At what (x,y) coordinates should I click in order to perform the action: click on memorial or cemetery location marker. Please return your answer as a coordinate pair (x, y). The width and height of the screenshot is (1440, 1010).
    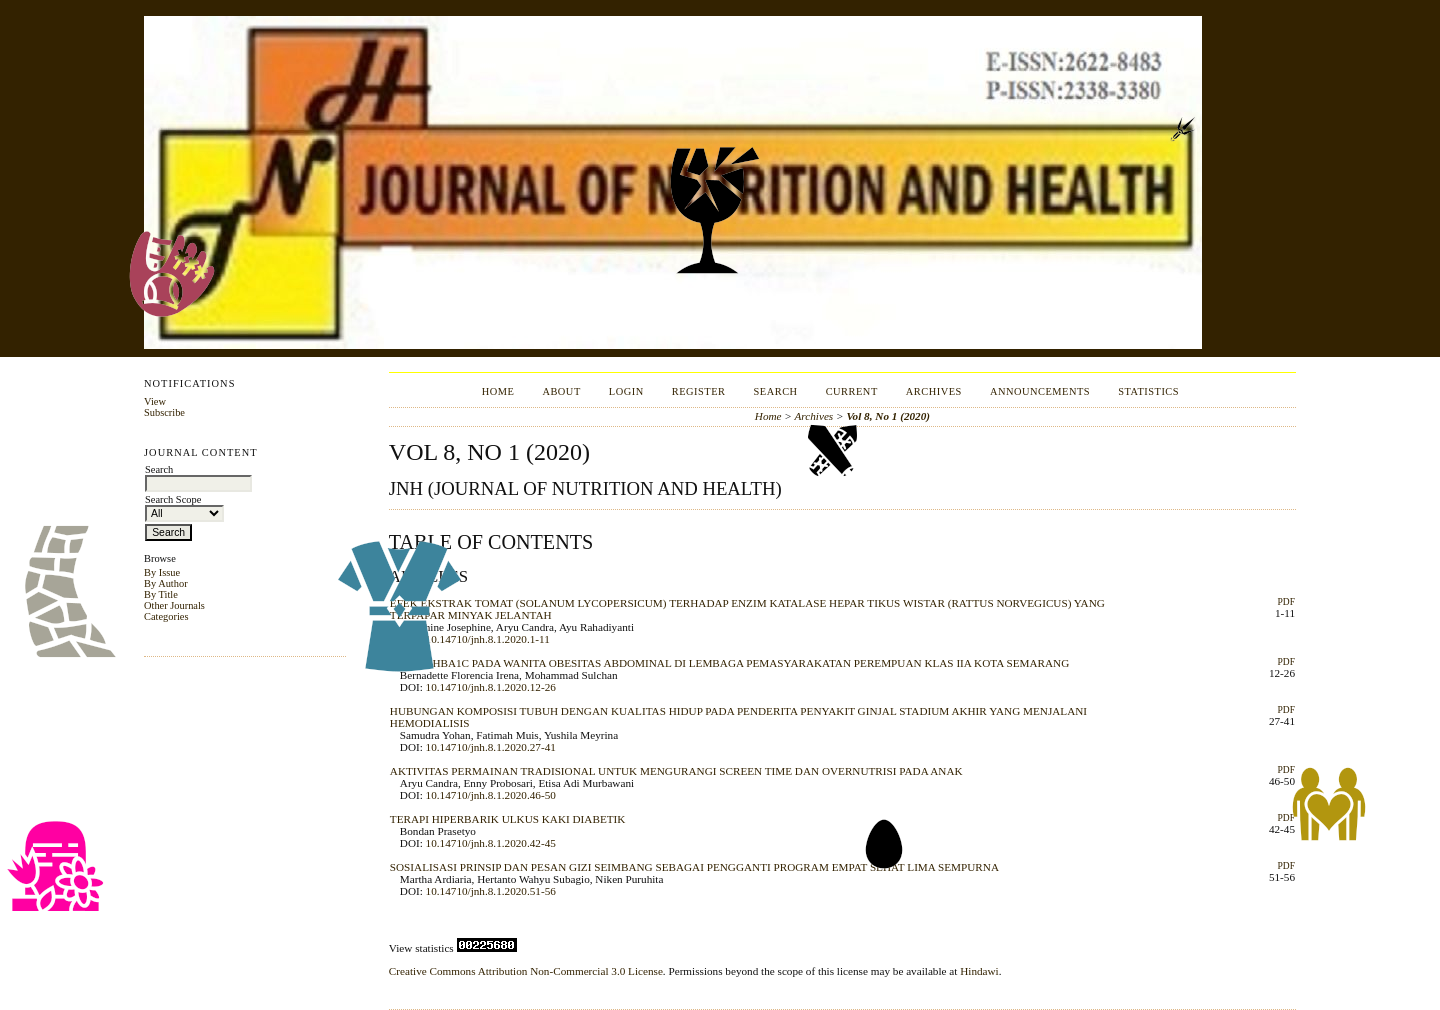
    Looking at the image, I should click on (55, 864).